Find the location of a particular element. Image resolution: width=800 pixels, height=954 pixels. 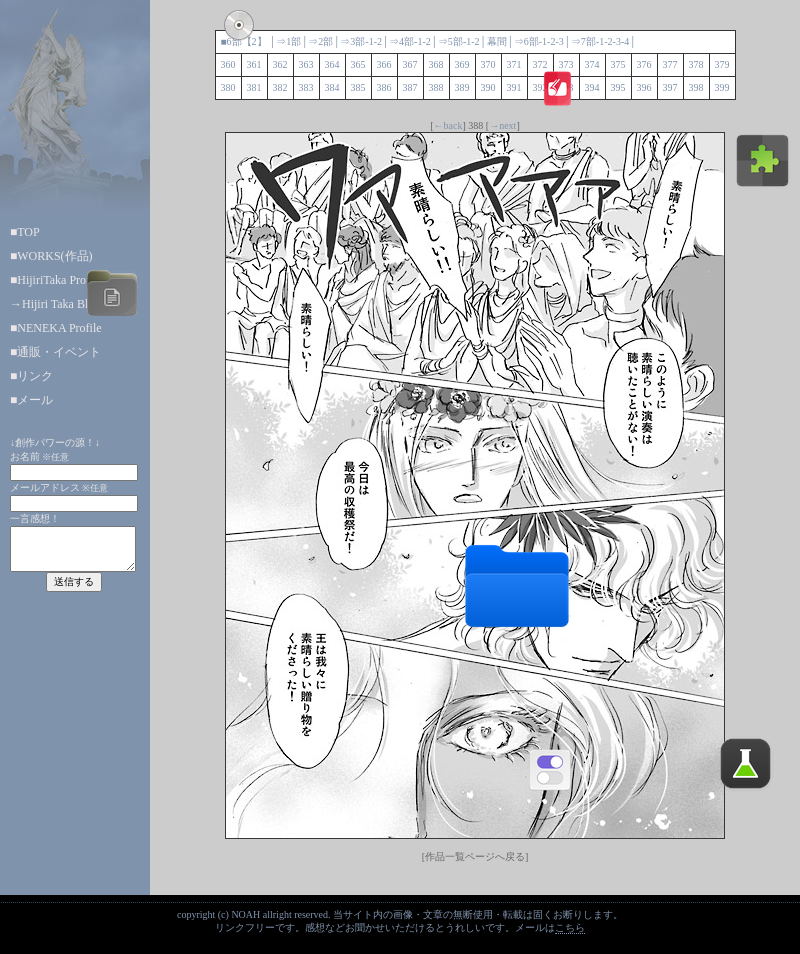

browse or manage system add-ons is located at coordinates (762, 160).